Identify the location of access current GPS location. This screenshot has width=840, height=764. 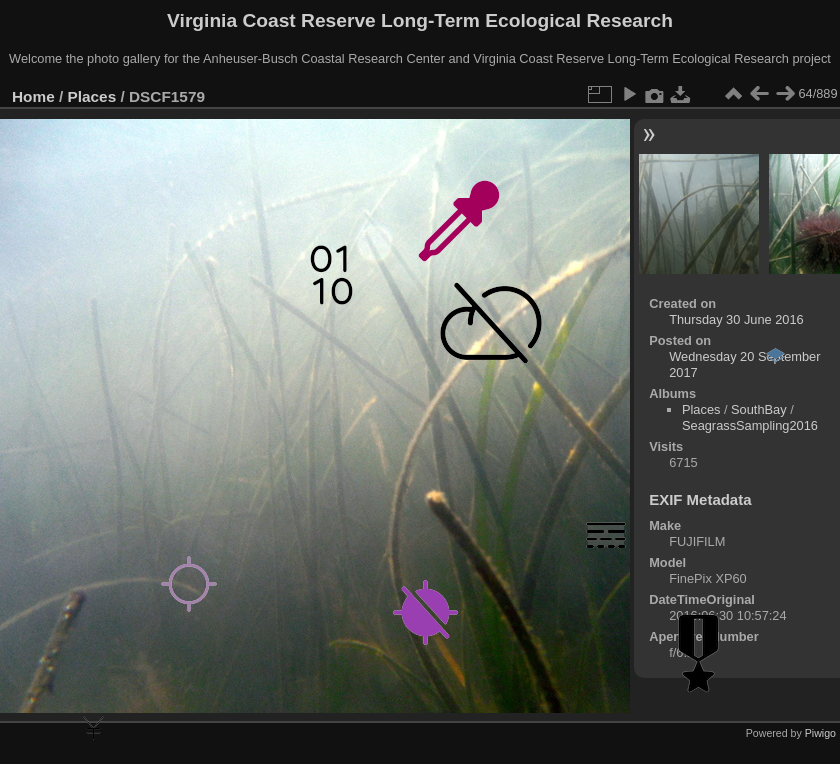
(189, 584).